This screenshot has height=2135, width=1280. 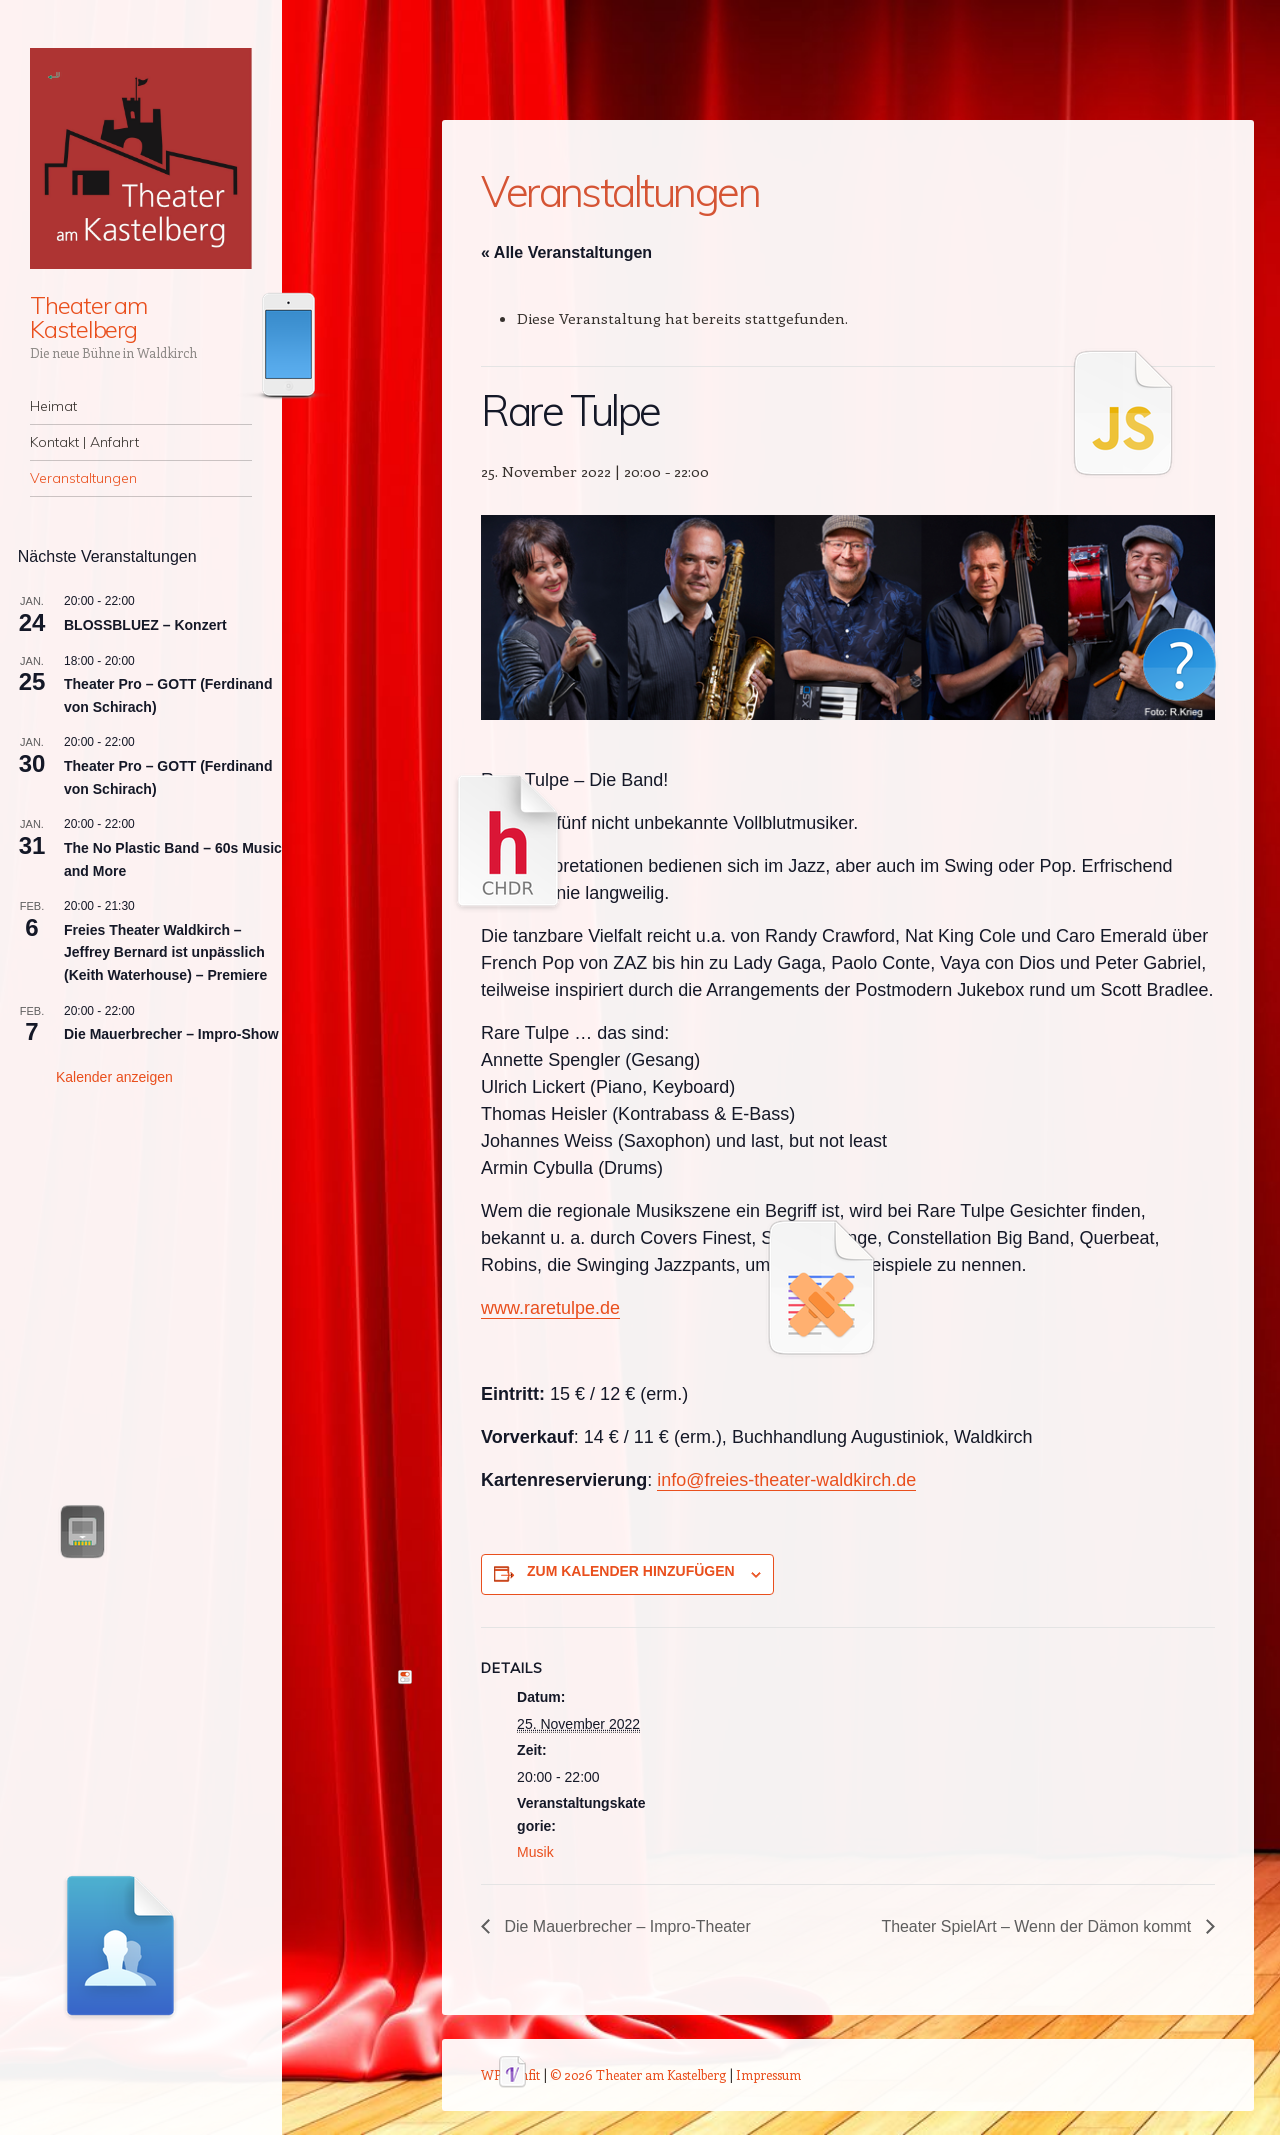 I want to click on user data or contacts file, so click(x=120, y=1945).